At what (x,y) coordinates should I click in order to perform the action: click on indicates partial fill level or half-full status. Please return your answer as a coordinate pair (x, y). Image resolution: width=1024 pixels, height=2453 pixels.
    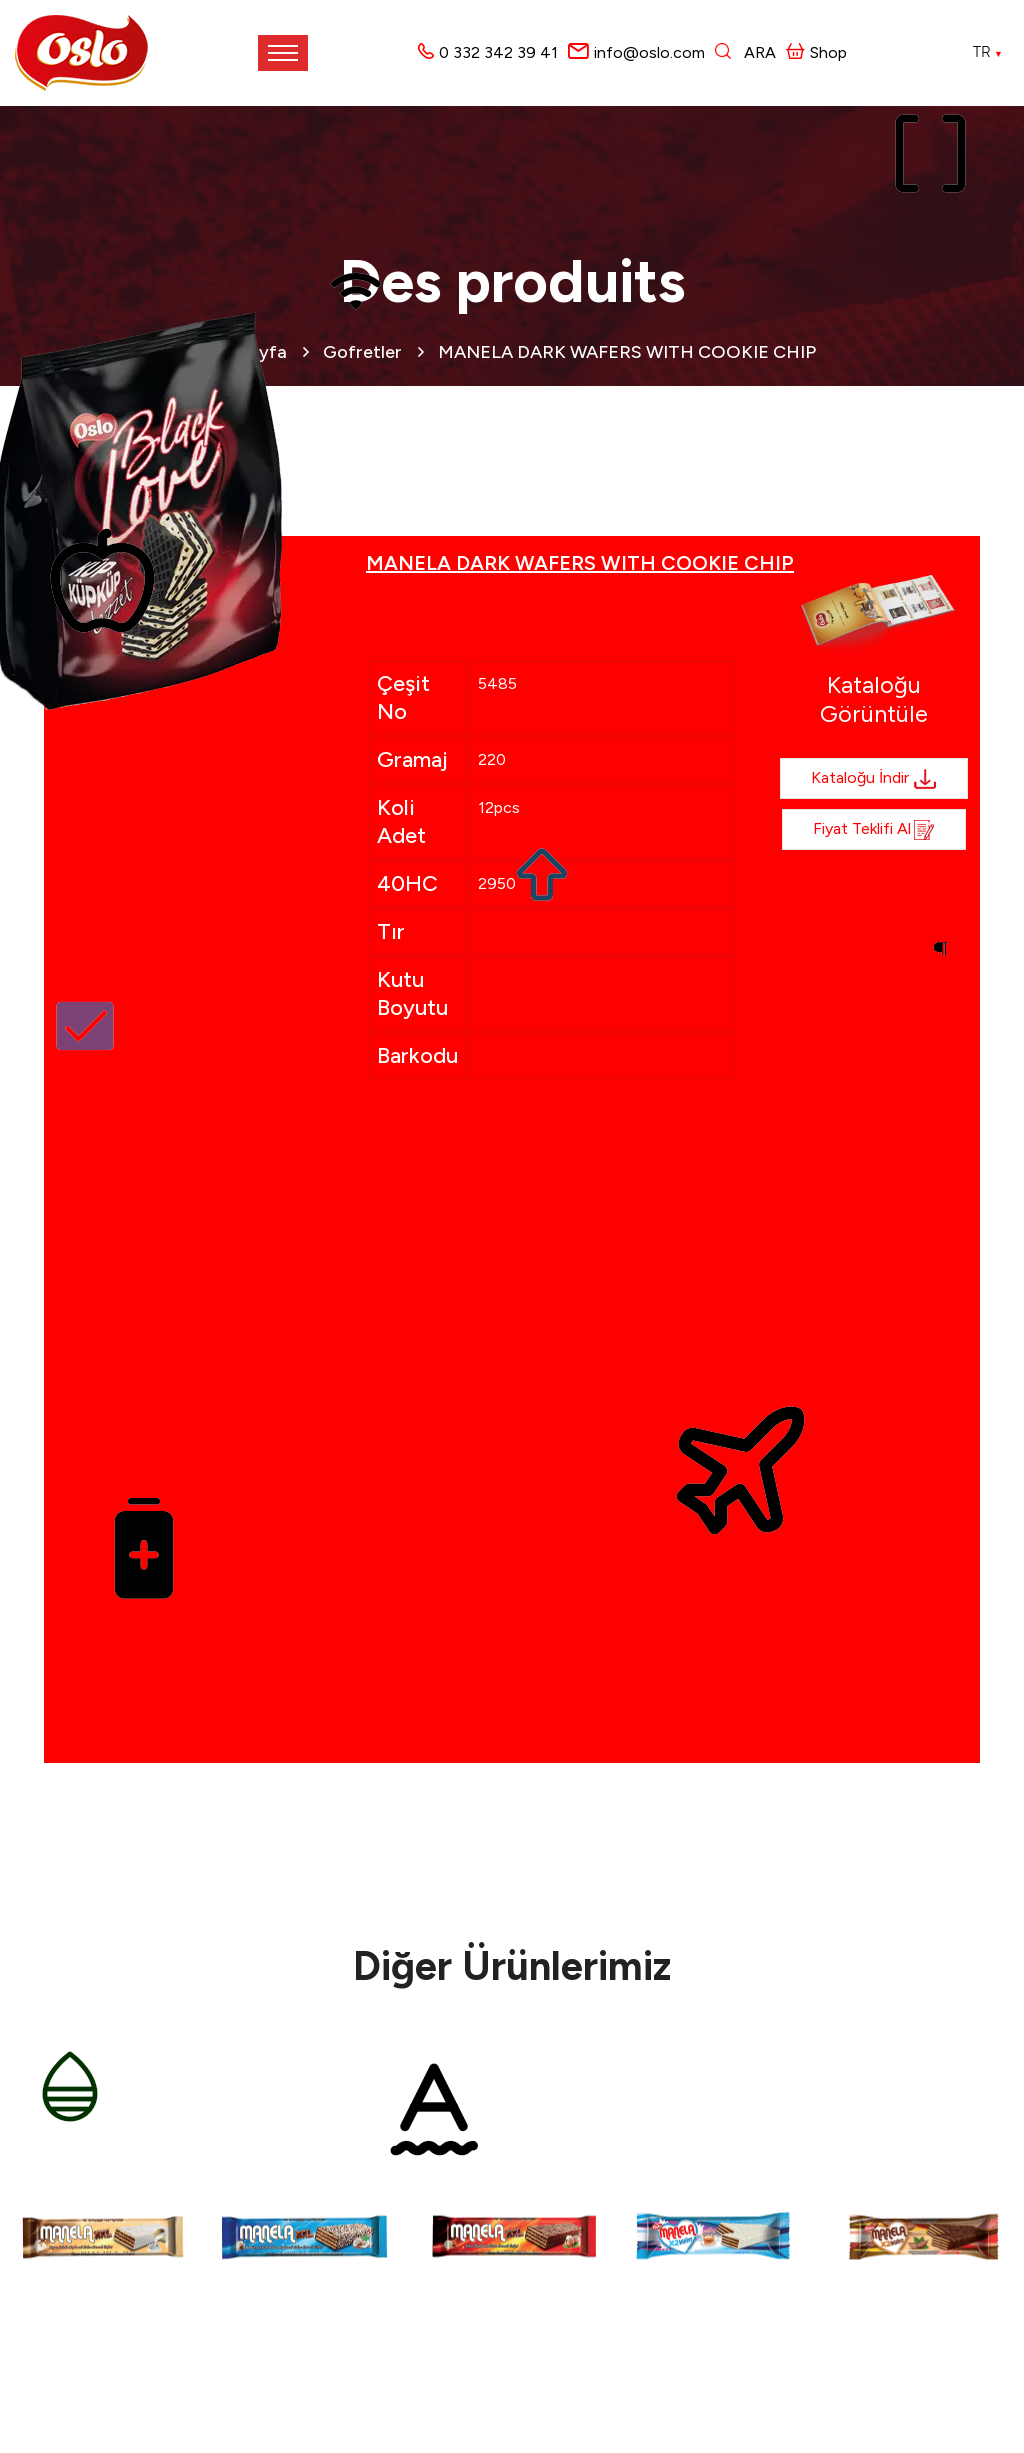
    Looking at the image, I should click on (70, 2089).